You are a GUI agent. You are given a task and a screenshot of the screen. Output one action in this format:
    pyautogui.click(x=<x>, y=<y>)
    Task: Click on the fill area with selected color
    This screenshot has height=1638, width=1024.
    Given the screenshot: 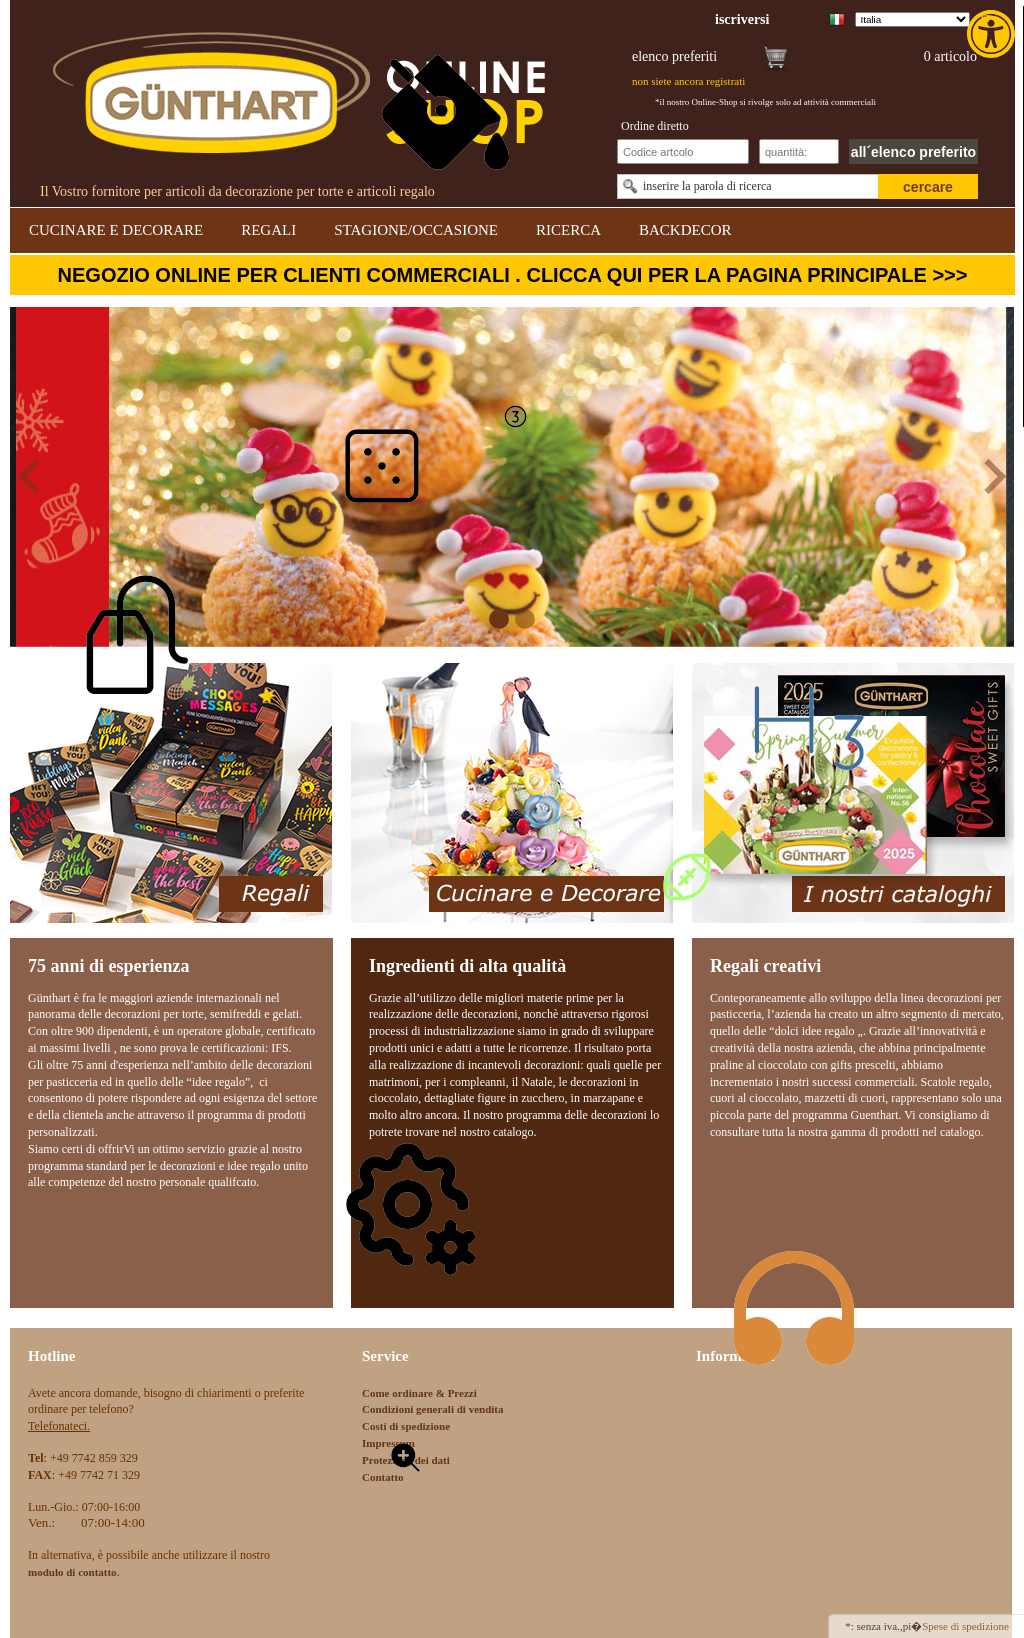 What is the action you would take?
    pyautogui.click(x=443, y=116)
    